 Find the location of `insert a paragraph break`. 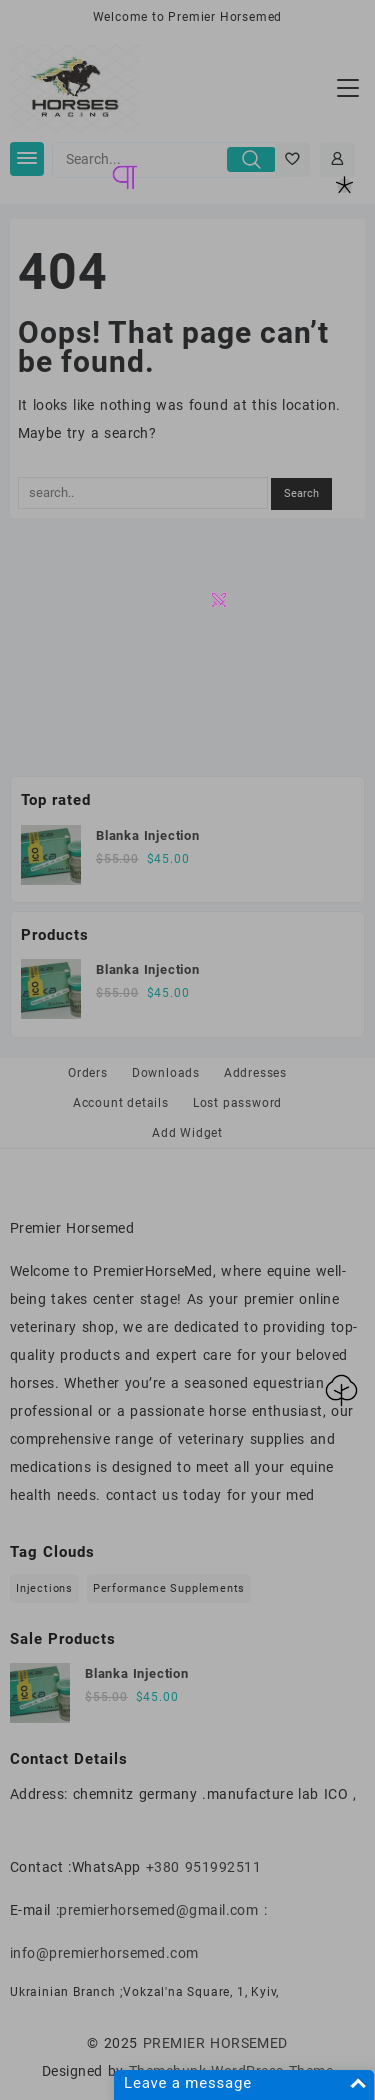

insert a paragraph break is located at coordinates (125, 177).